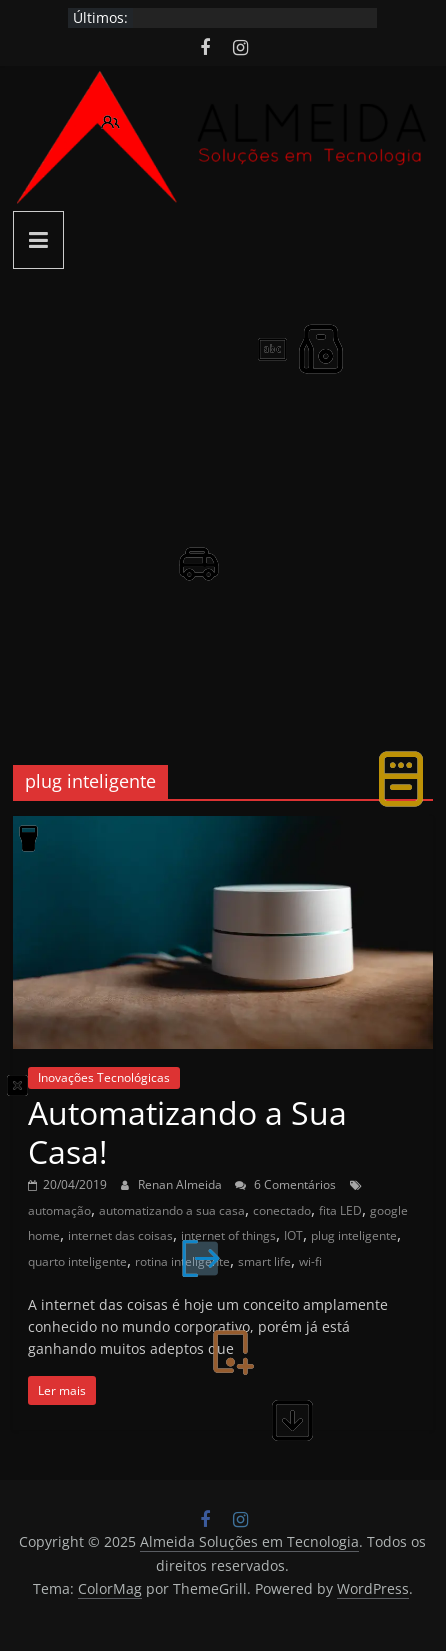  I want to click on add a new tablet device, so click(230, 1351).